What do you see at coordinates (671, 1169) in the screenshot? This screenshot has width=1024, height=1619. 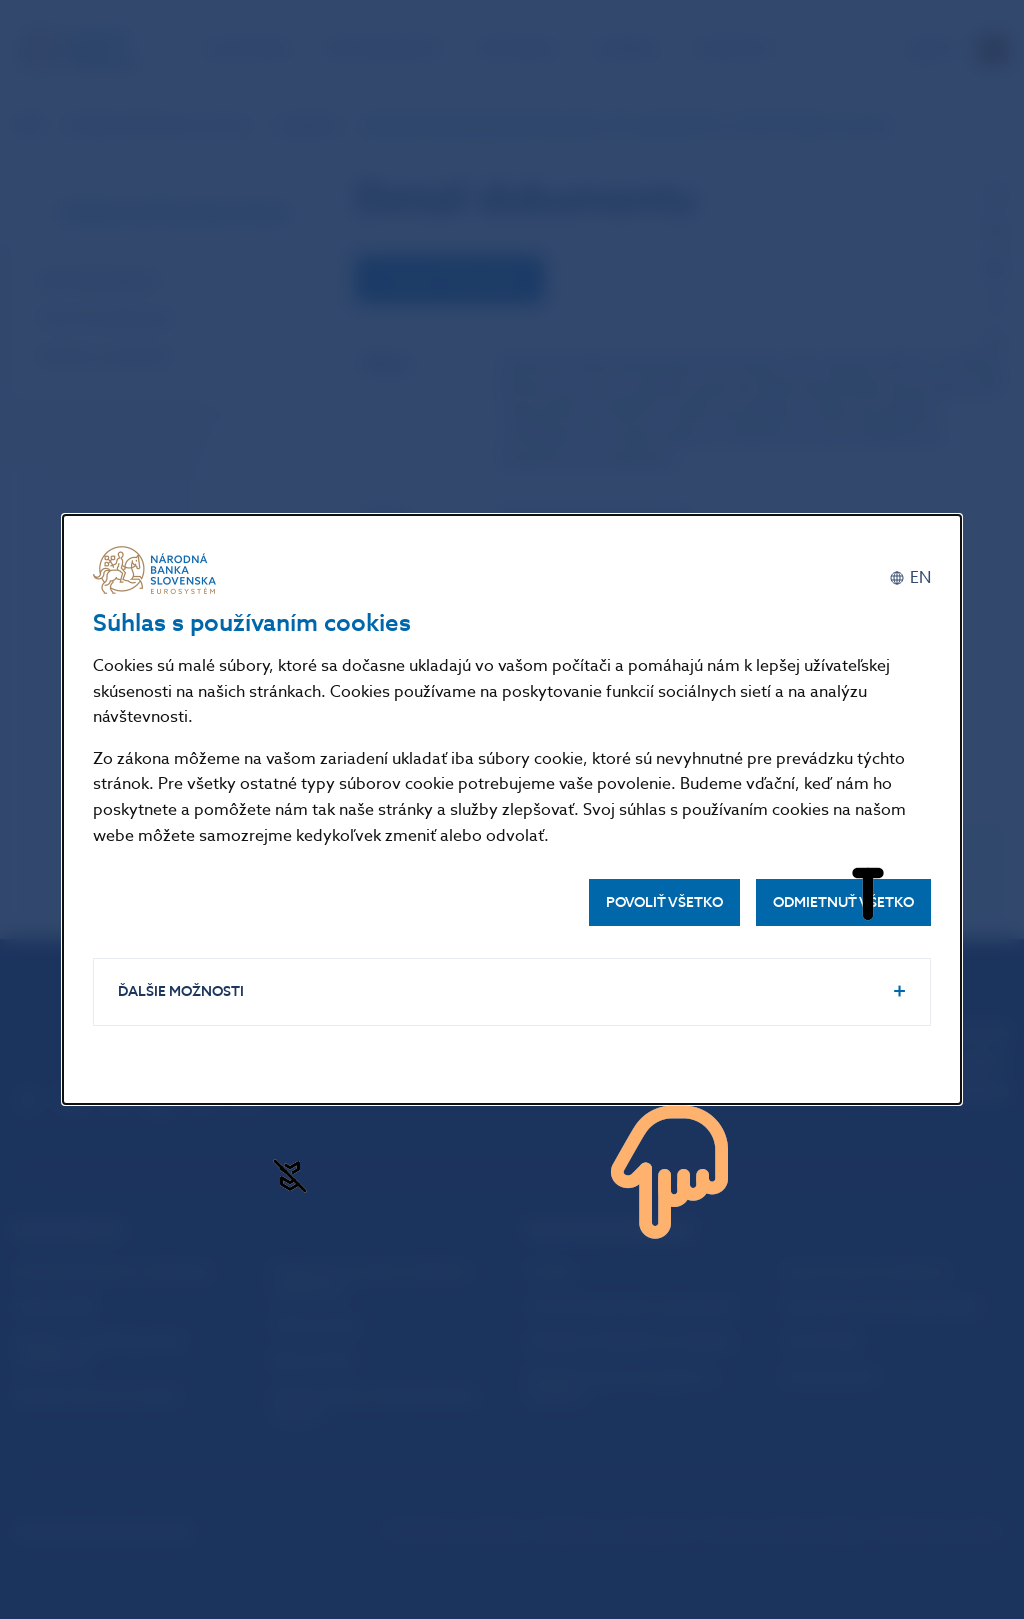 I see `scroll down or swipe downward` at bounding box center [671, 1169].